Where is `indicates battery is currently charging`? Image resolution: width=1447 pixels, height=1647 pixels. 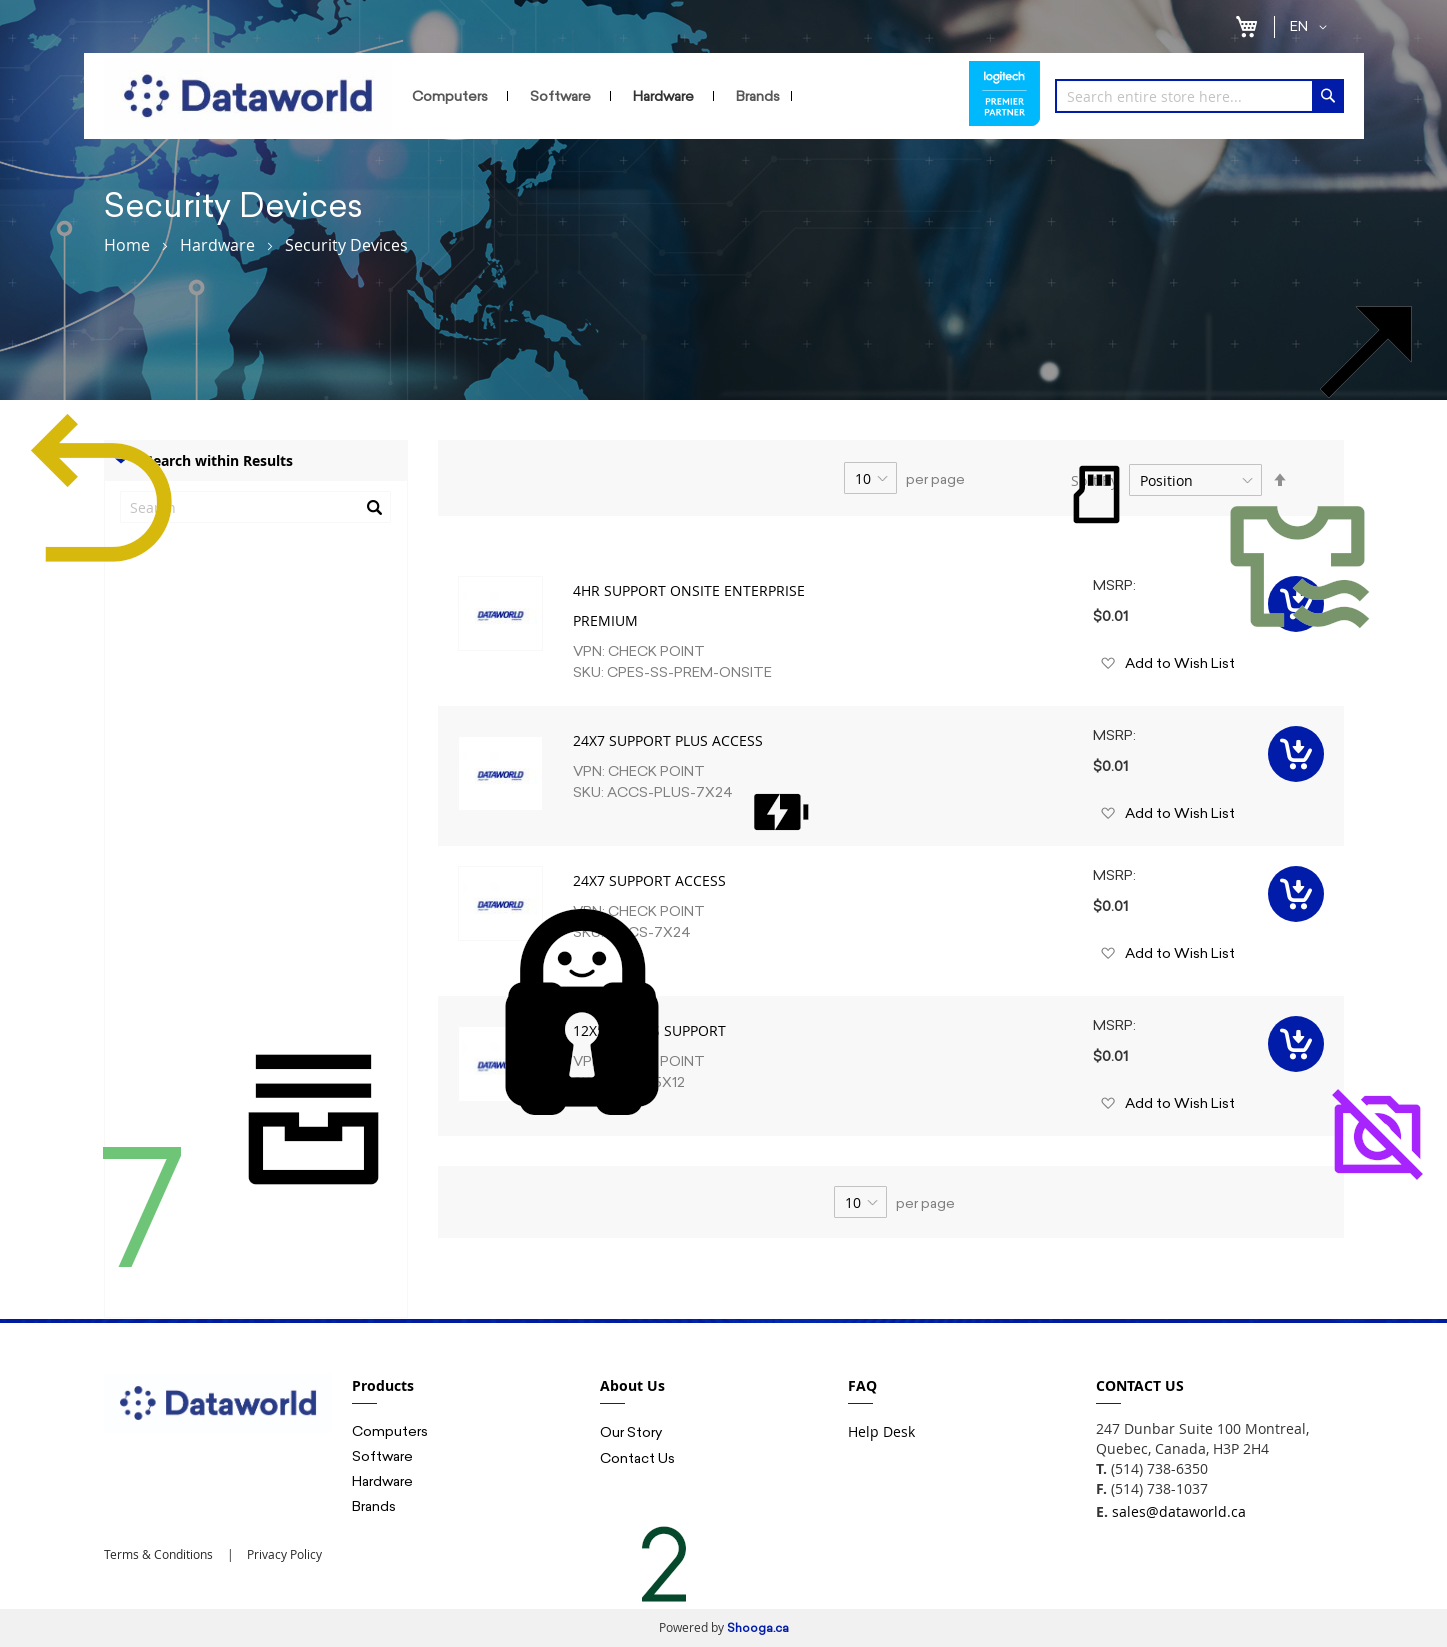 indicates battery is currently charging is located at coordinates (780, 812).